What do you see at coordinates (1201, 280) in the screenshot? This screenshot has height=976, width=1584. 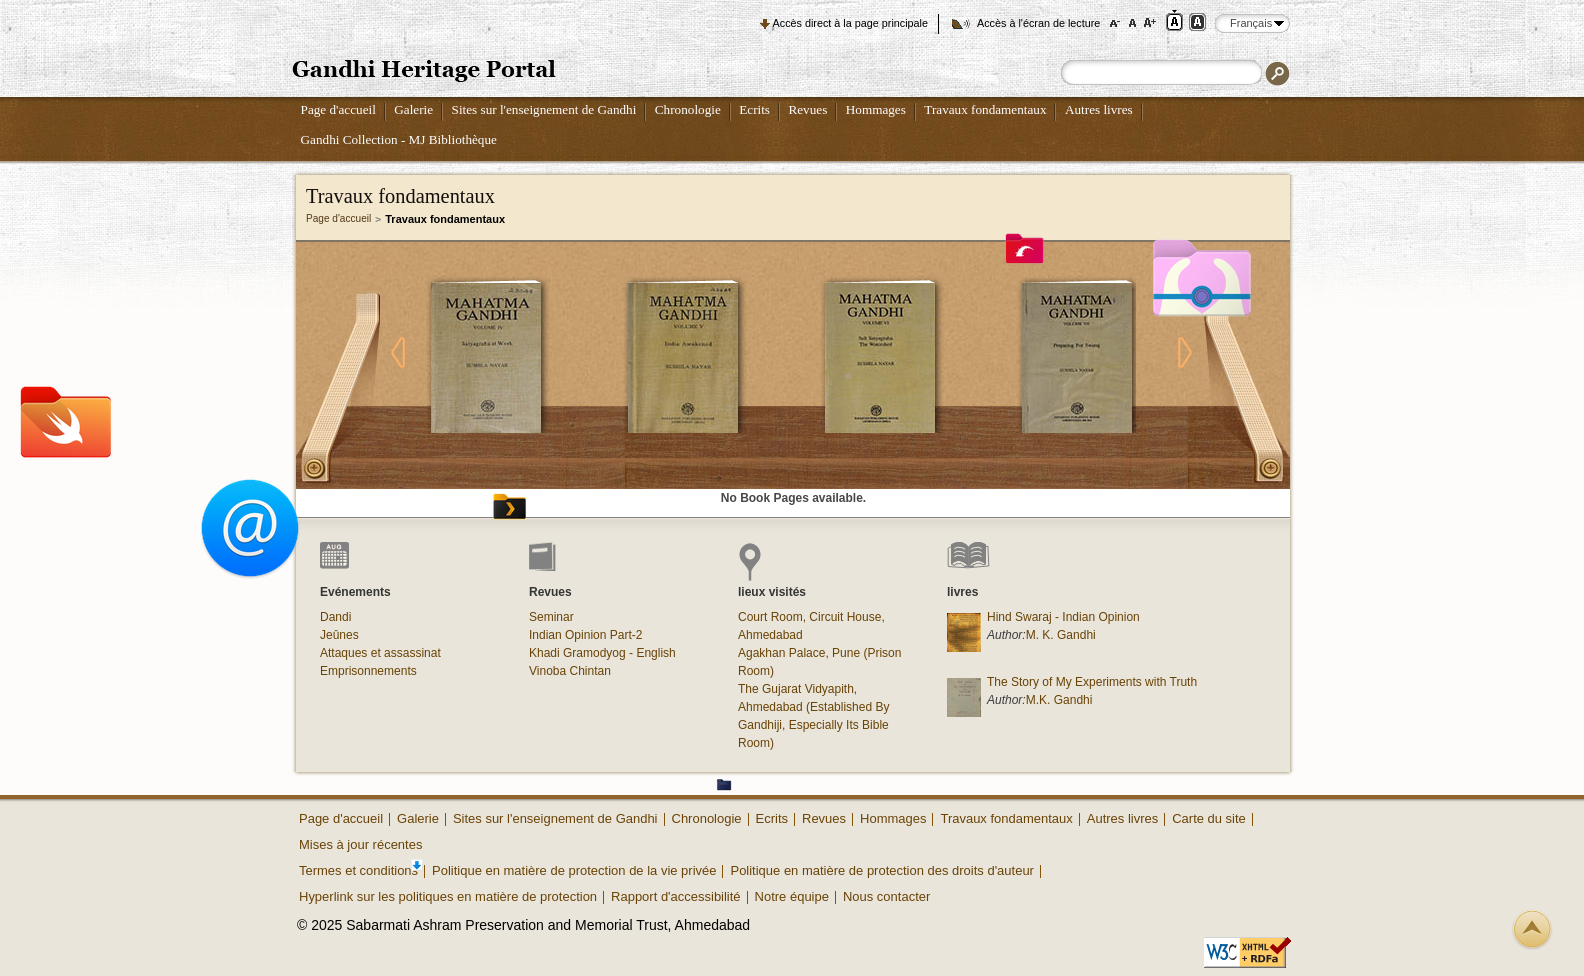 I see `open folder containing pokémon heal ball items or games` at bounding box center [1201, 280].